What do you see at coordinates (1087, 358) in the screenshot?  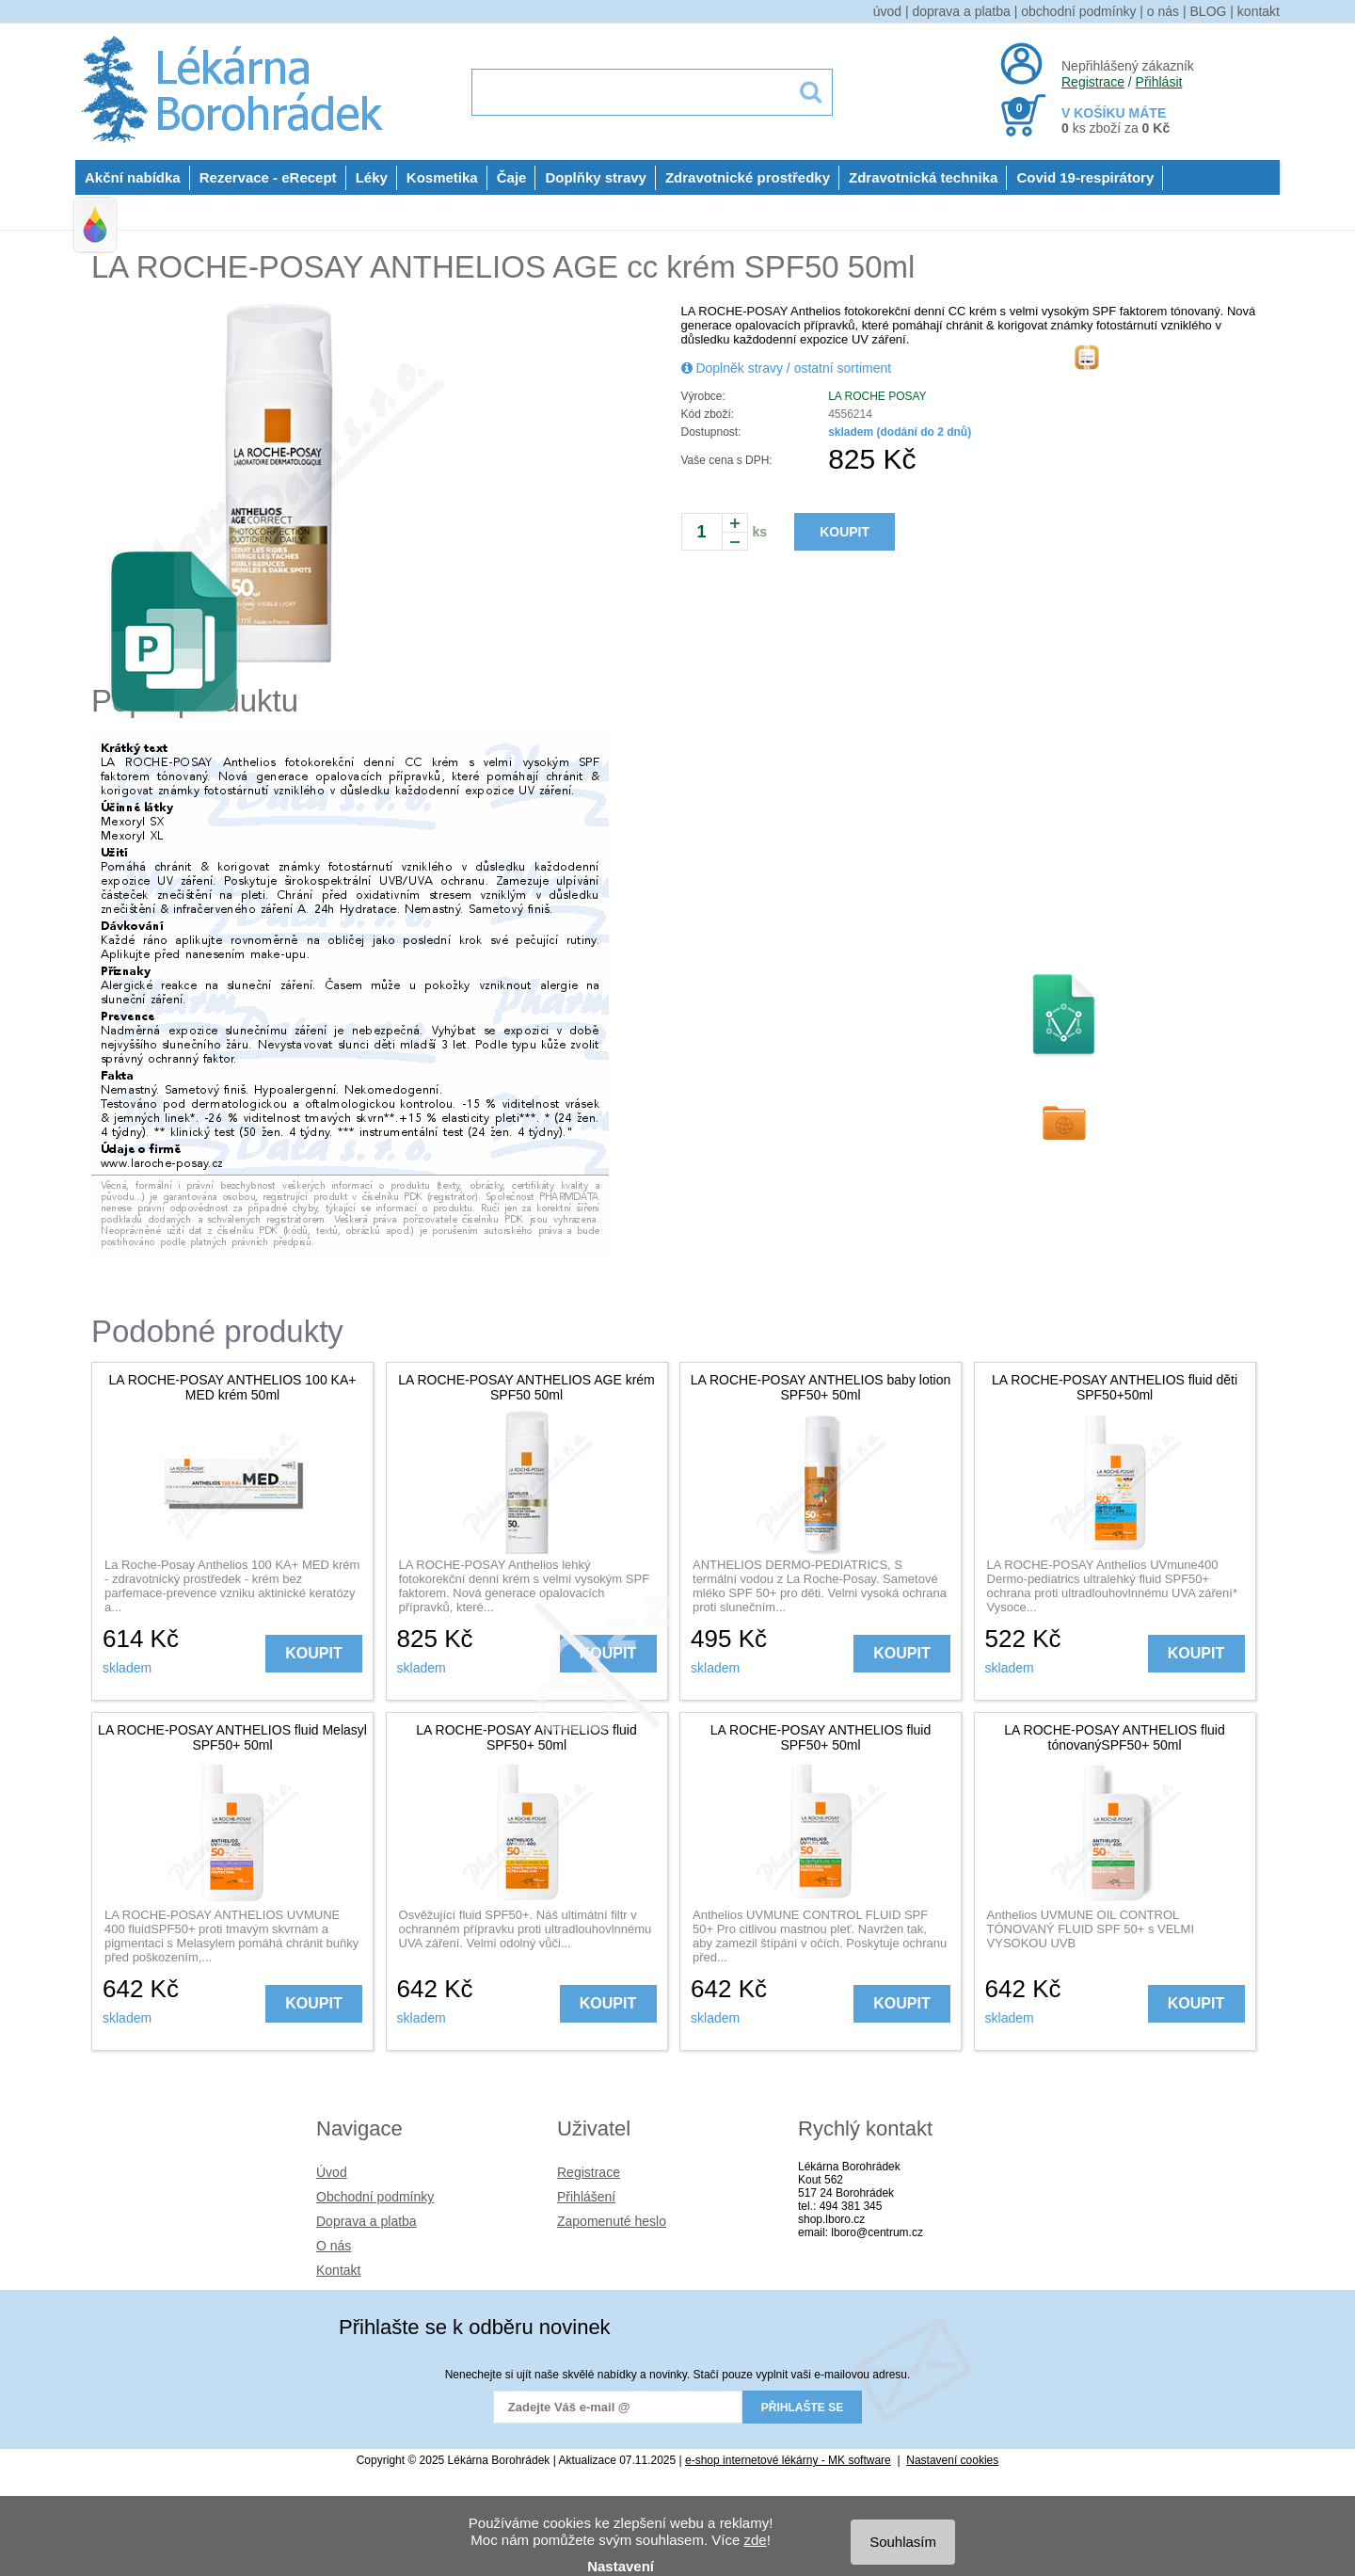 I see `a software installation package file` at bounding box center [1087, 358].